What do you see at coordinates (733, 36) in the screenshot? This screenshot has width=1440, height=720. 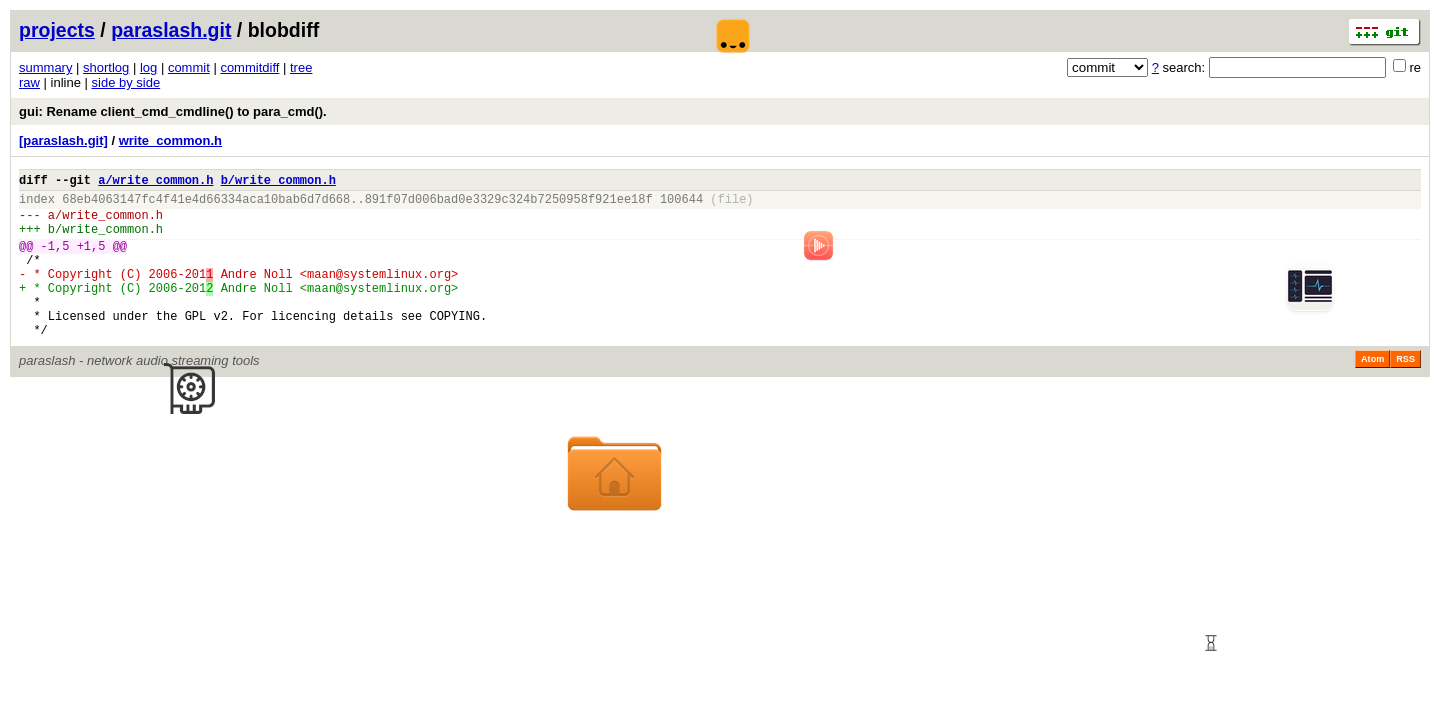 I see `launch Enter the Gungeon game` at bounding box center [733, 36].